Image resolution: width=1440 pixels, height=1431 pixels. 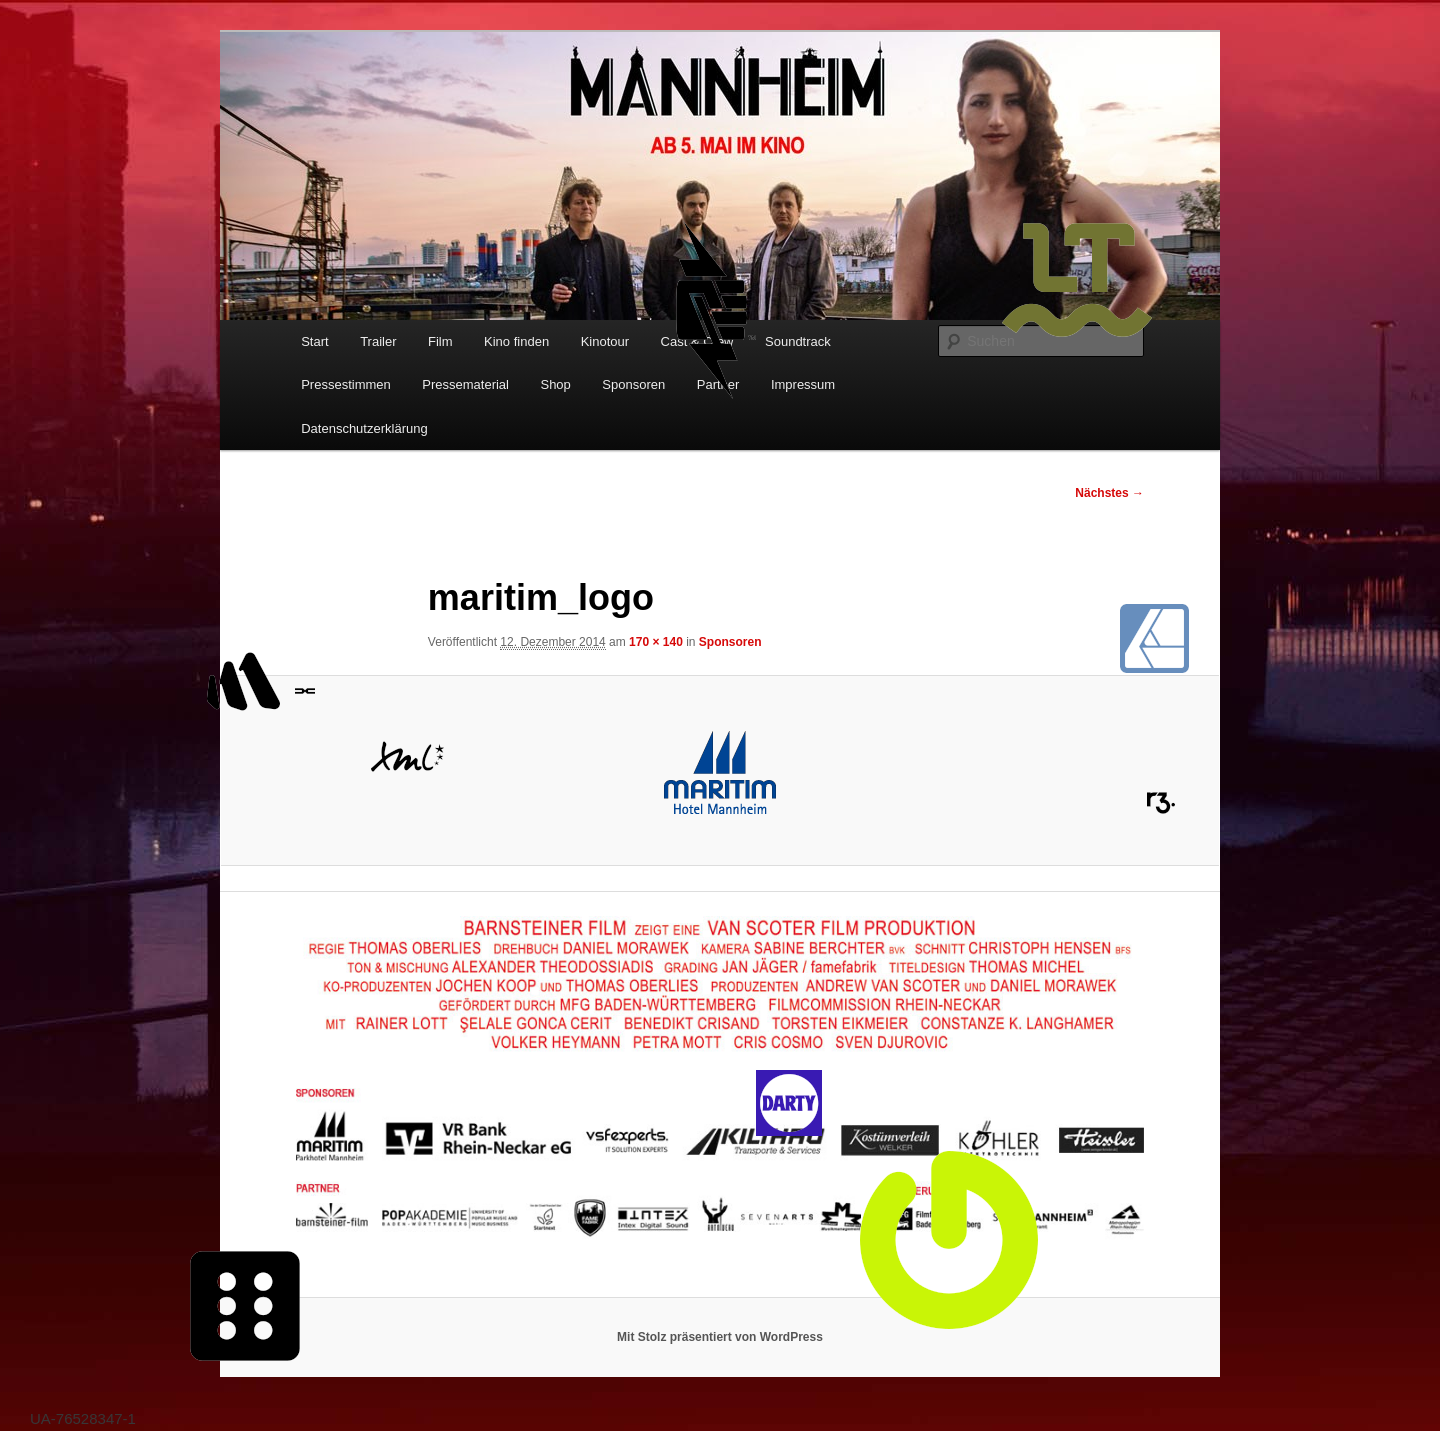 What do you see at coordinates (243, 681) in the screenshot?
I see `better stack logo` at bounding box center [243, 681].